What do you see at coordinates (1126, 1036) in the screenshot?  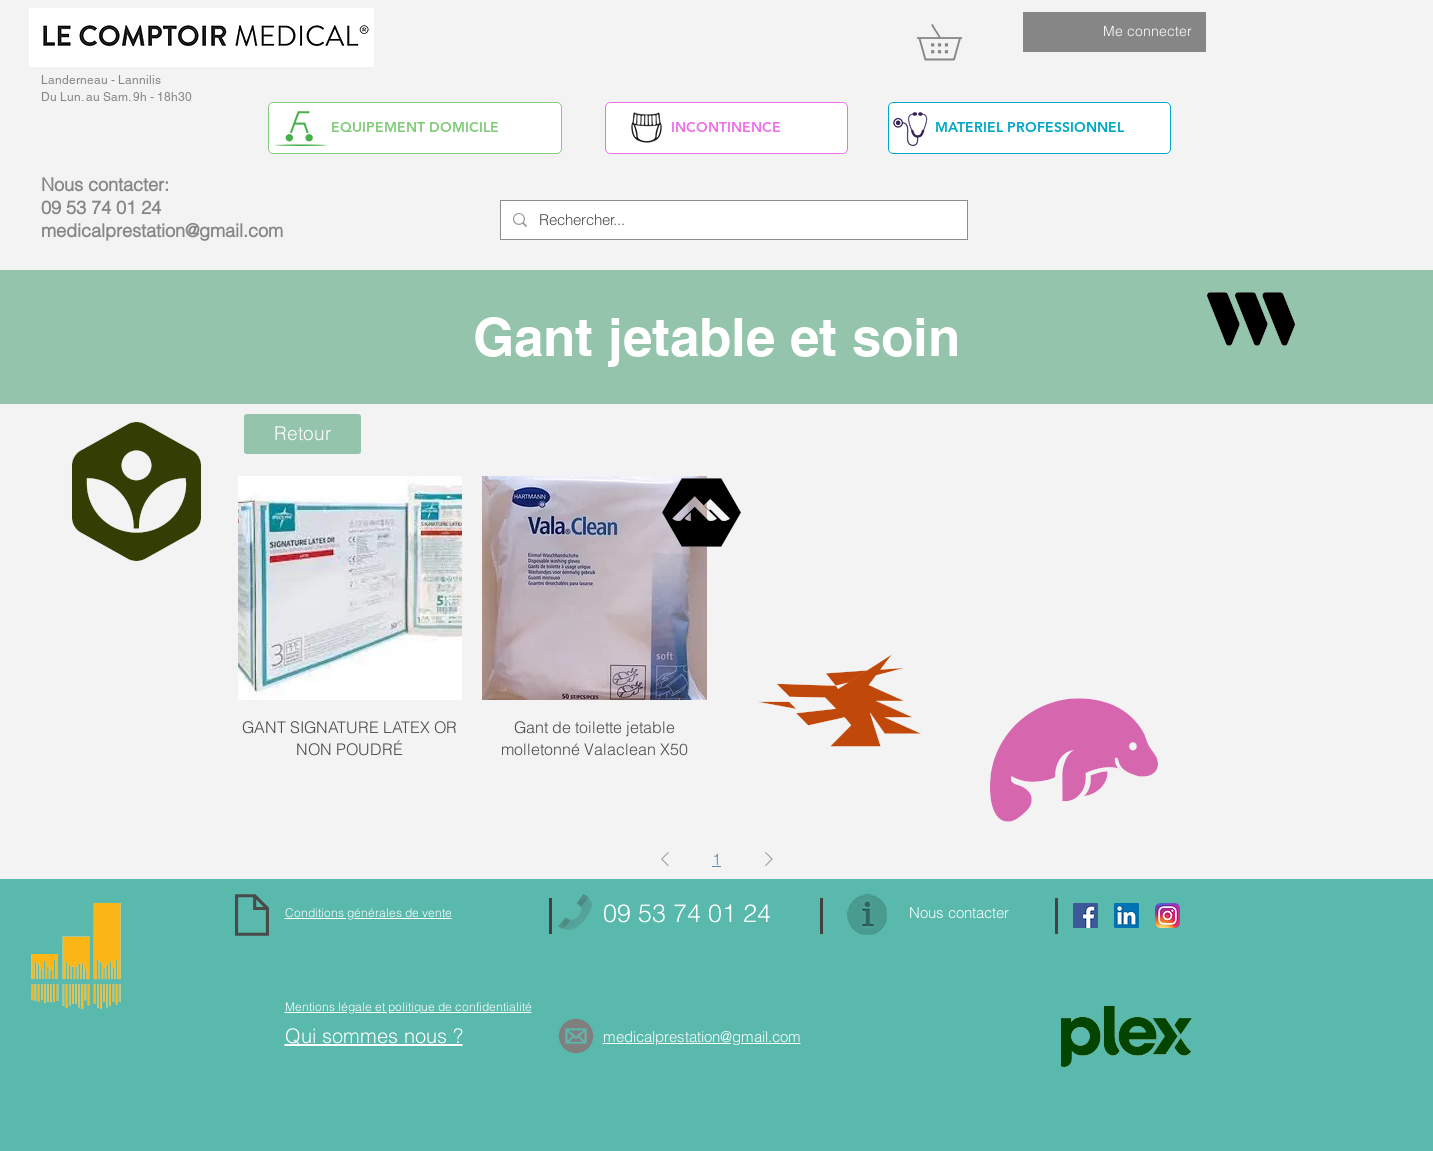 I see `open the Plex media streaming app` at bounding box center [1126, 1036].